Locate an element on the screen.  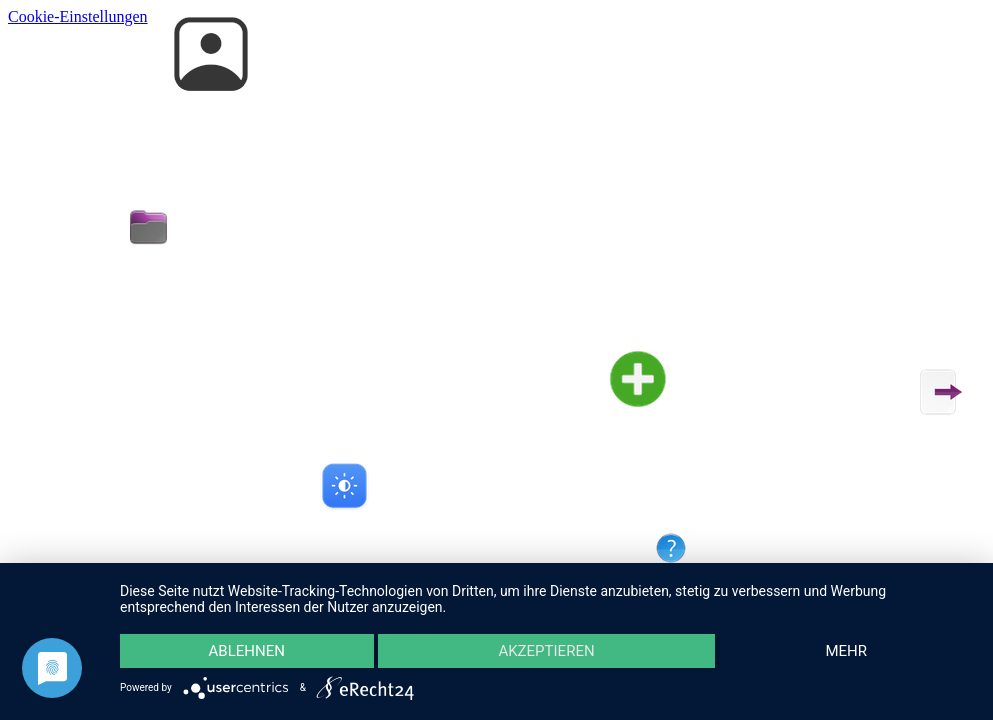
access frequently asked questions is located at coordinates (671, 548).